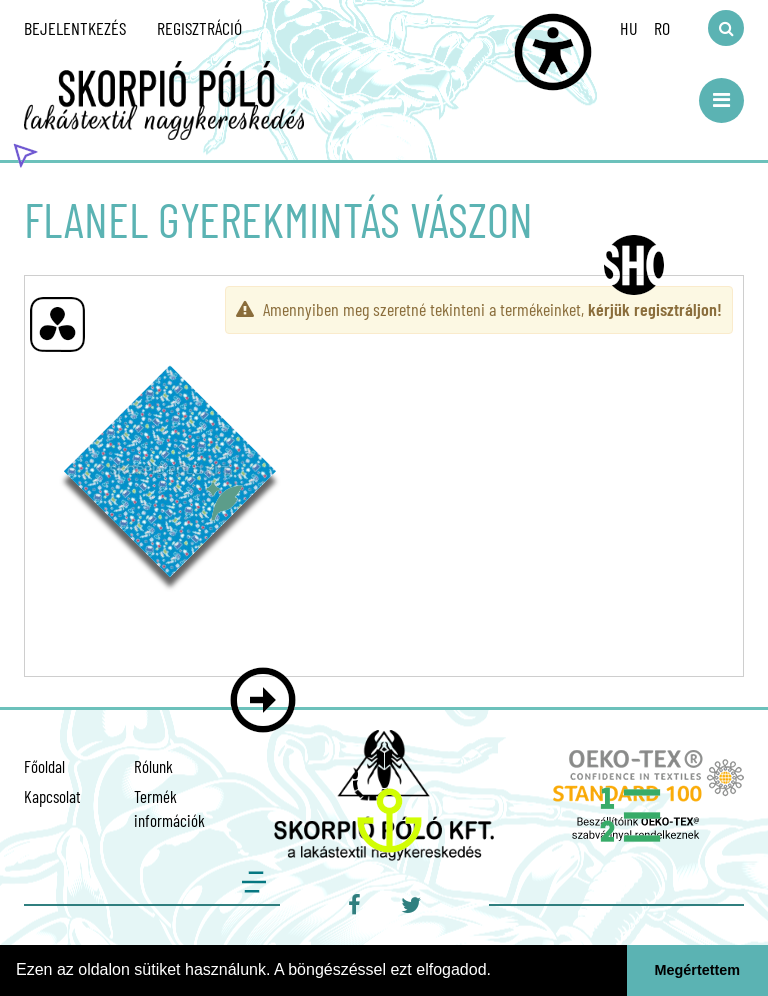 The image size is (768, 996). What do you see at coordinates (553, 52) in the screenshot?
I see `access accessibility settings` at bounding box center [553, 52].